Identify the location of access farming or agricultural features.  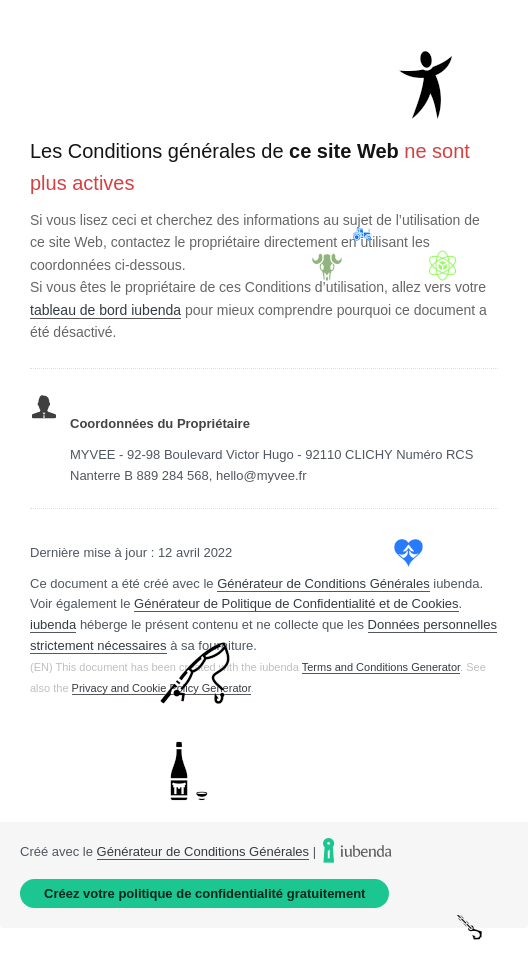
(362, 233).